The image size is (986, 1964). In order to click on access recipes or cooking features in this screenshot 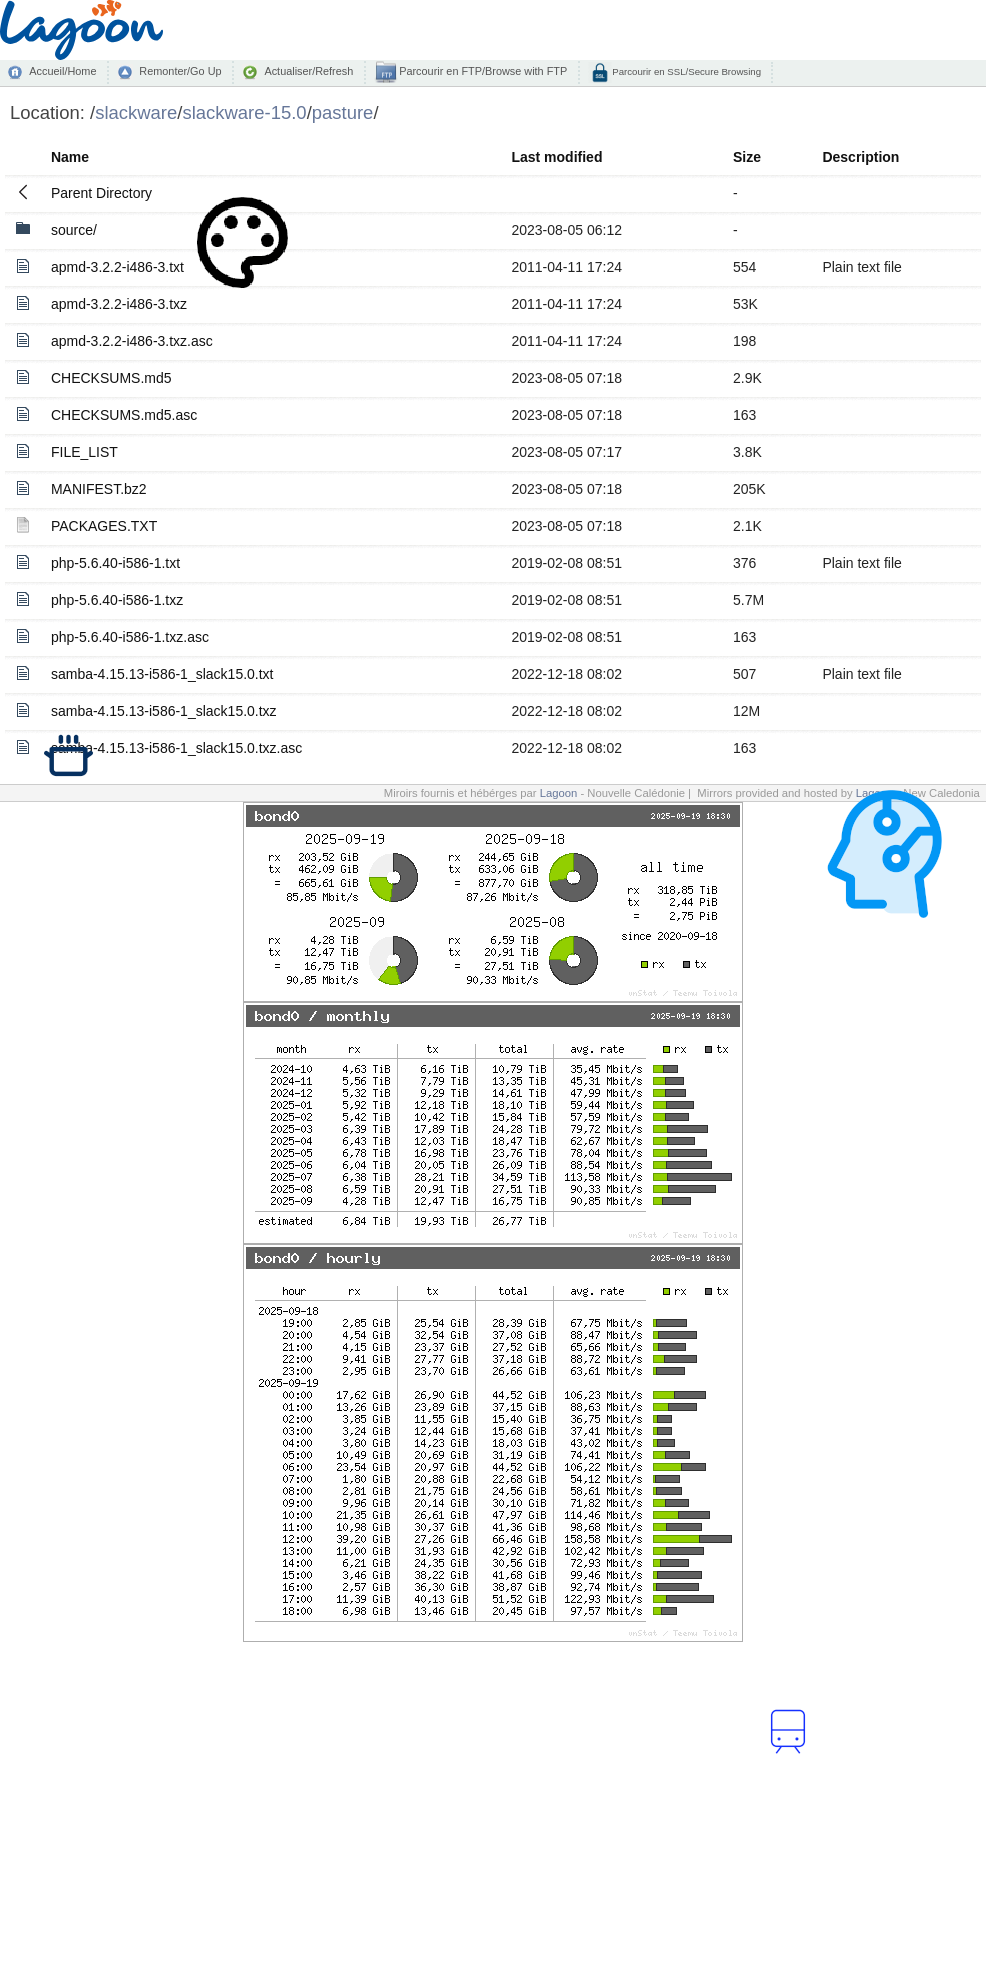, I will do `click(68, 758)`.